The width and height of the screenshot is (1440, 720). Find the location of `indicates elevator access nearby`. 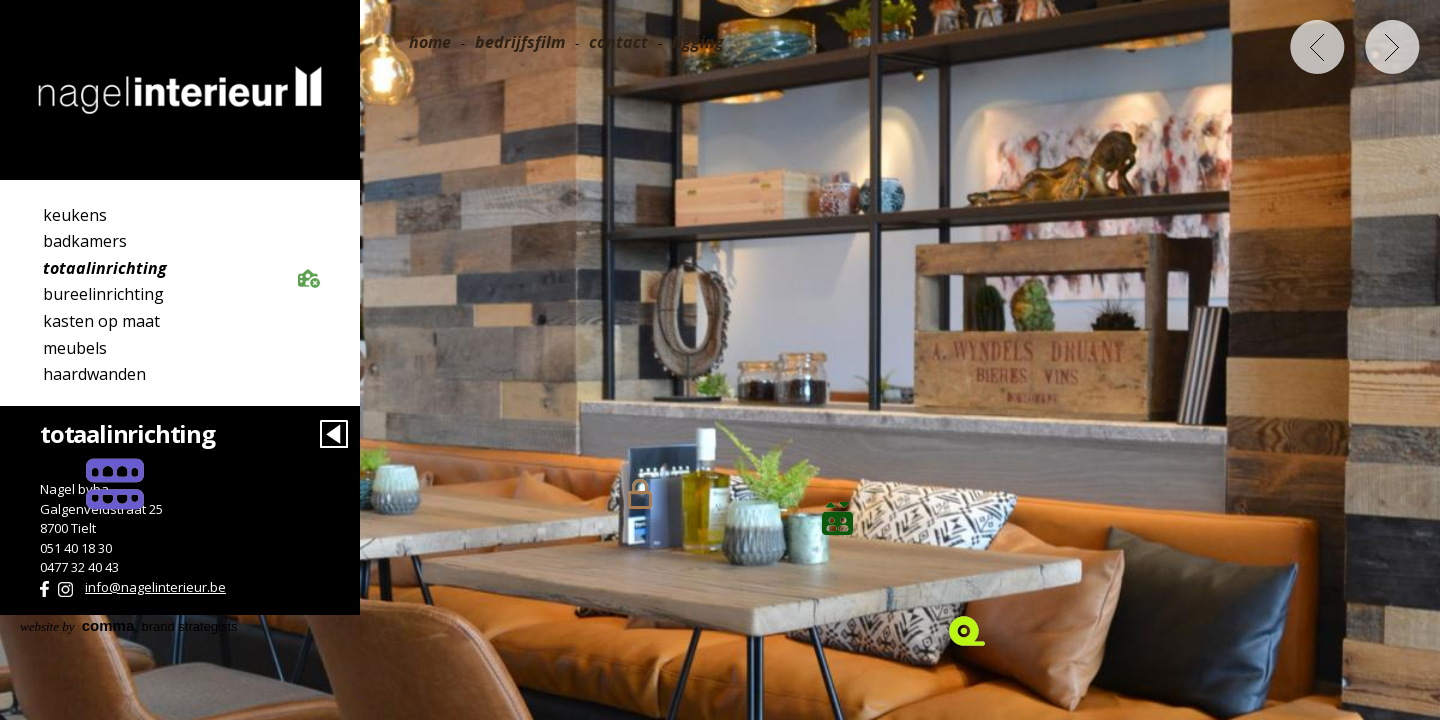

indicates elevator access nearby is located at coordinates (837, 519).